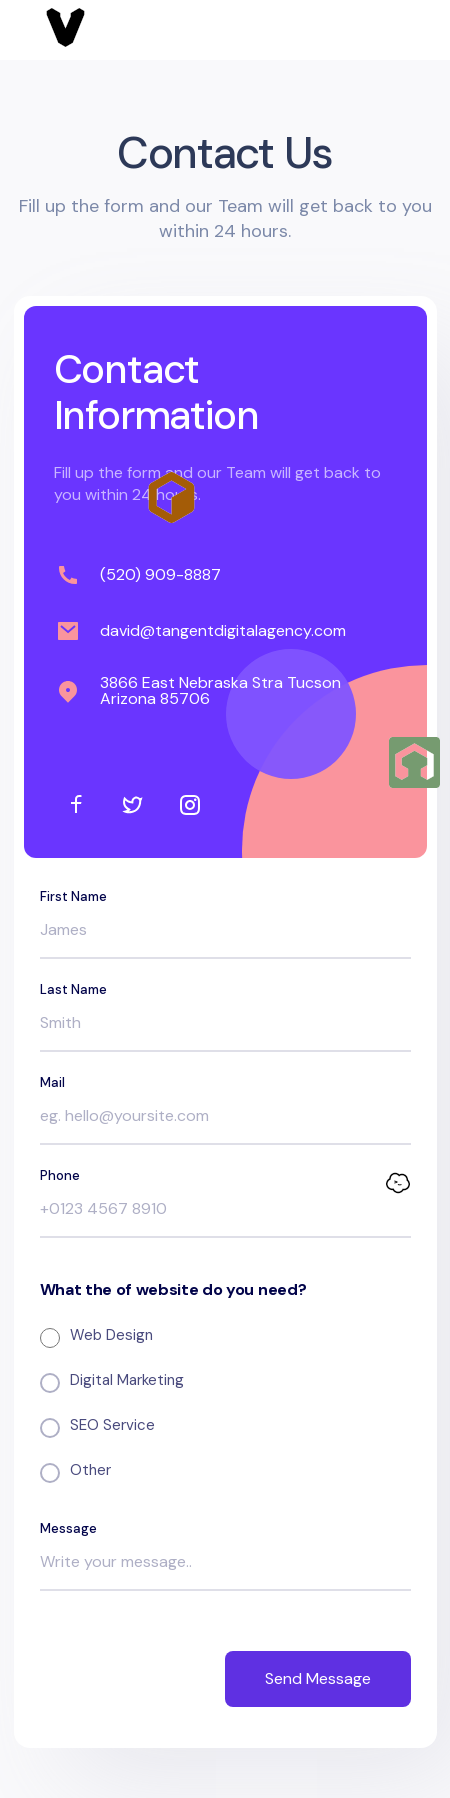 The width and height of the screenshot is (450, 1798). I want to click on open LMMS digital audio workstation, so click(414, 762).